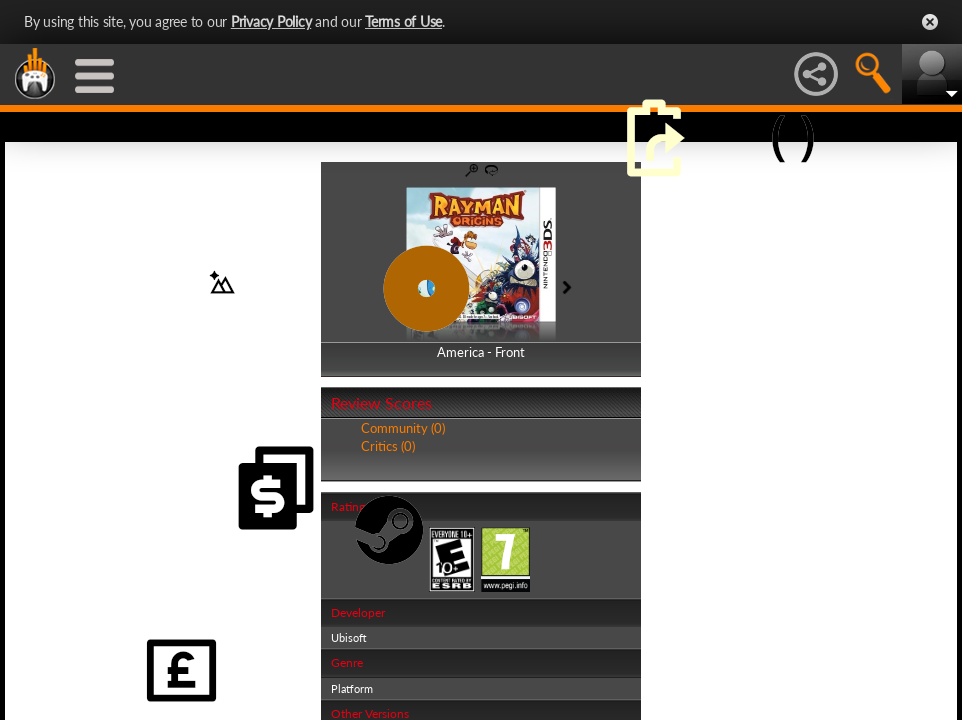  What do you see at coordinates (426, 288) in the screenshot?
I see `focus on a selected element or area` at bounding box center [426, 288].